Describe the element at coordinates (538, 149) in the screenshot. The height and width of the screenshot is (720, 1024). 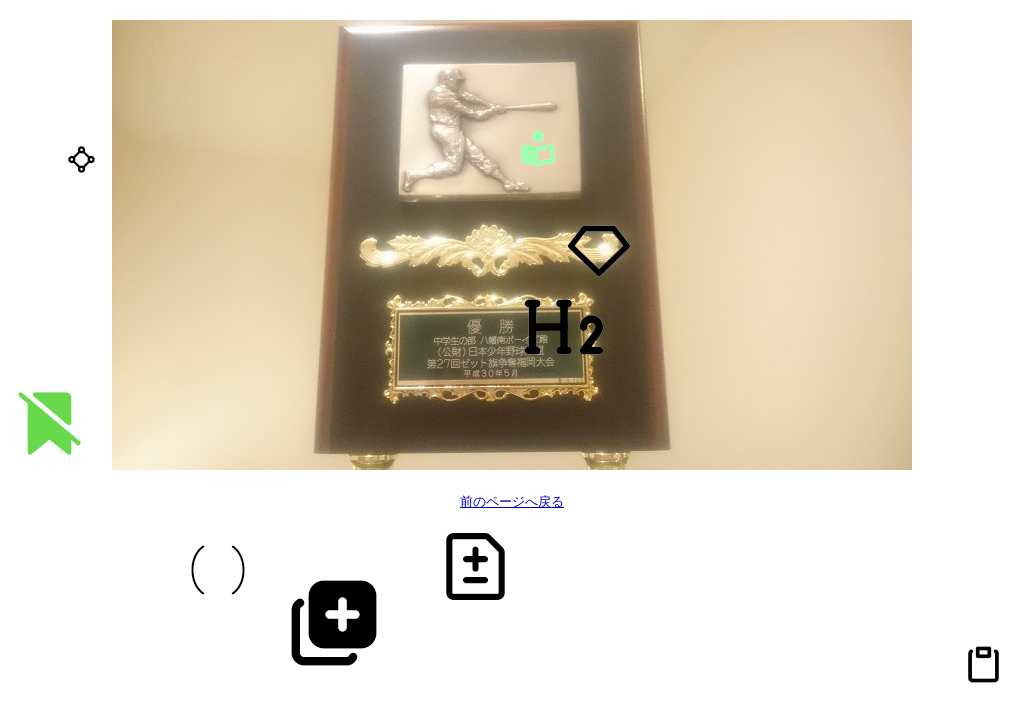
I see `open reading mode` at that location.